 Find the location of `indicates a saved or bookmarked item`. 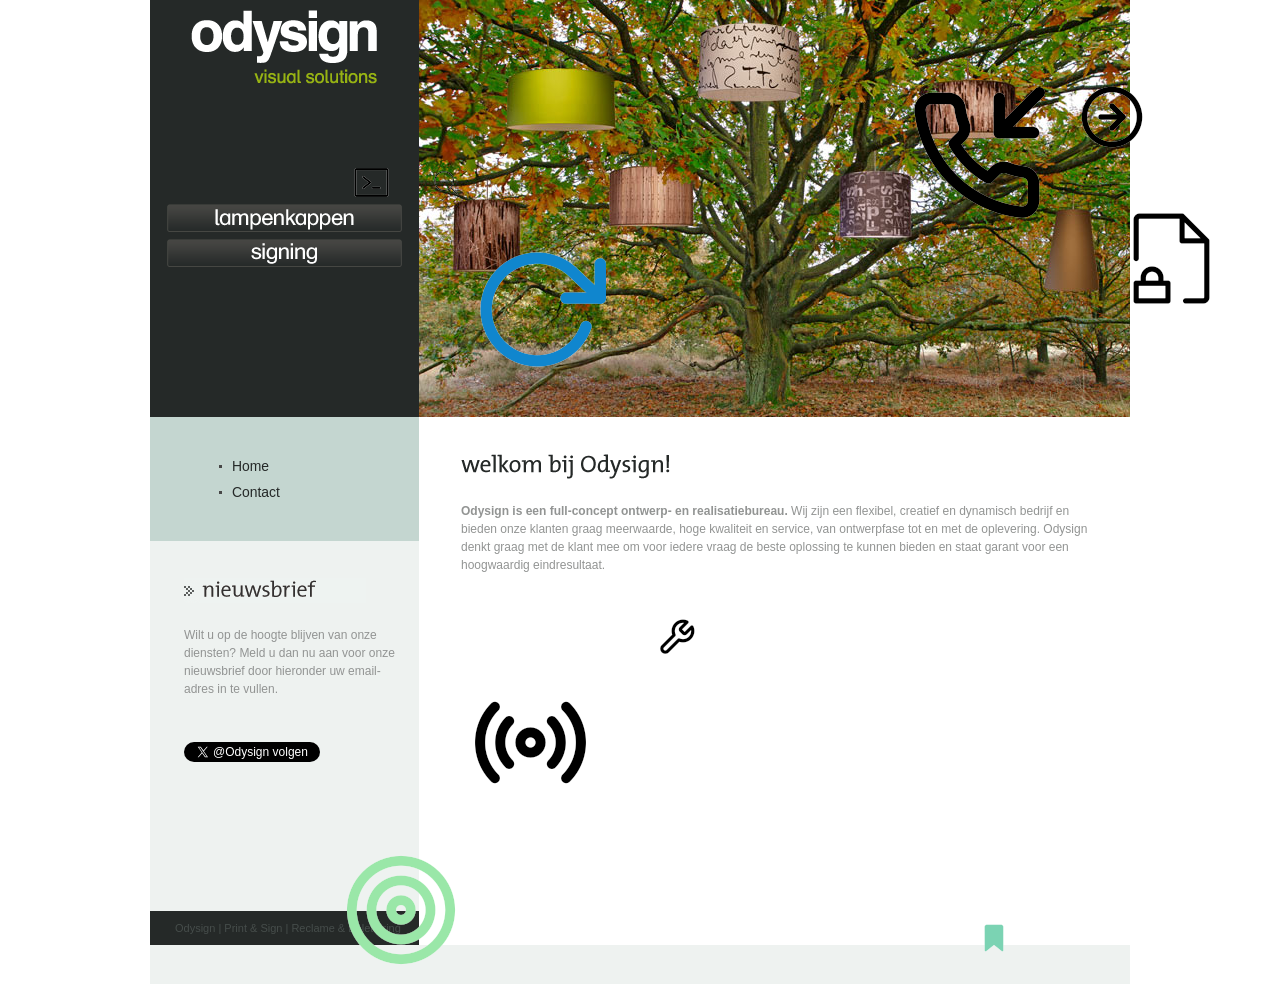

indicates a saved or bookmarked item is located at coordinates (994, 938).